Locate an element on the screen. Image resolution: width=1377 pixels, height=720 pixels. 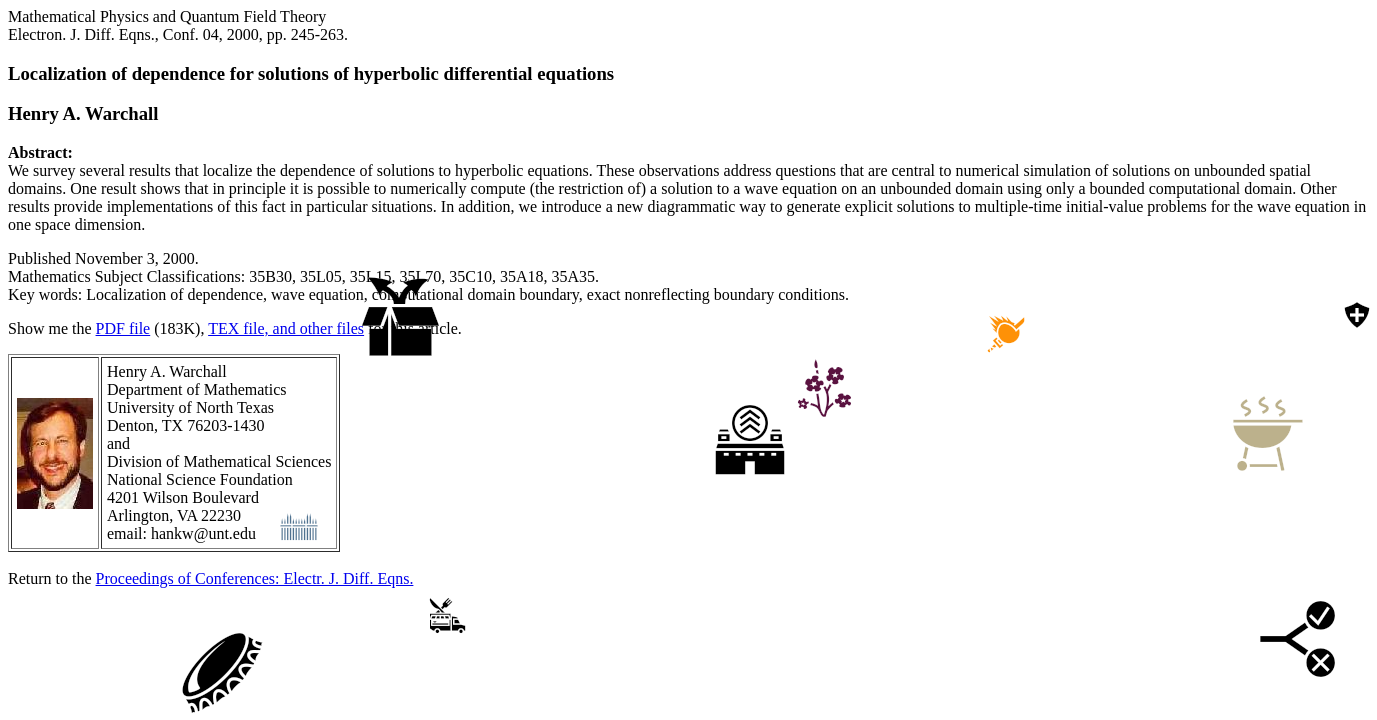
bottle cap collectible item in a game inventory is located at coordinates (222, 672).